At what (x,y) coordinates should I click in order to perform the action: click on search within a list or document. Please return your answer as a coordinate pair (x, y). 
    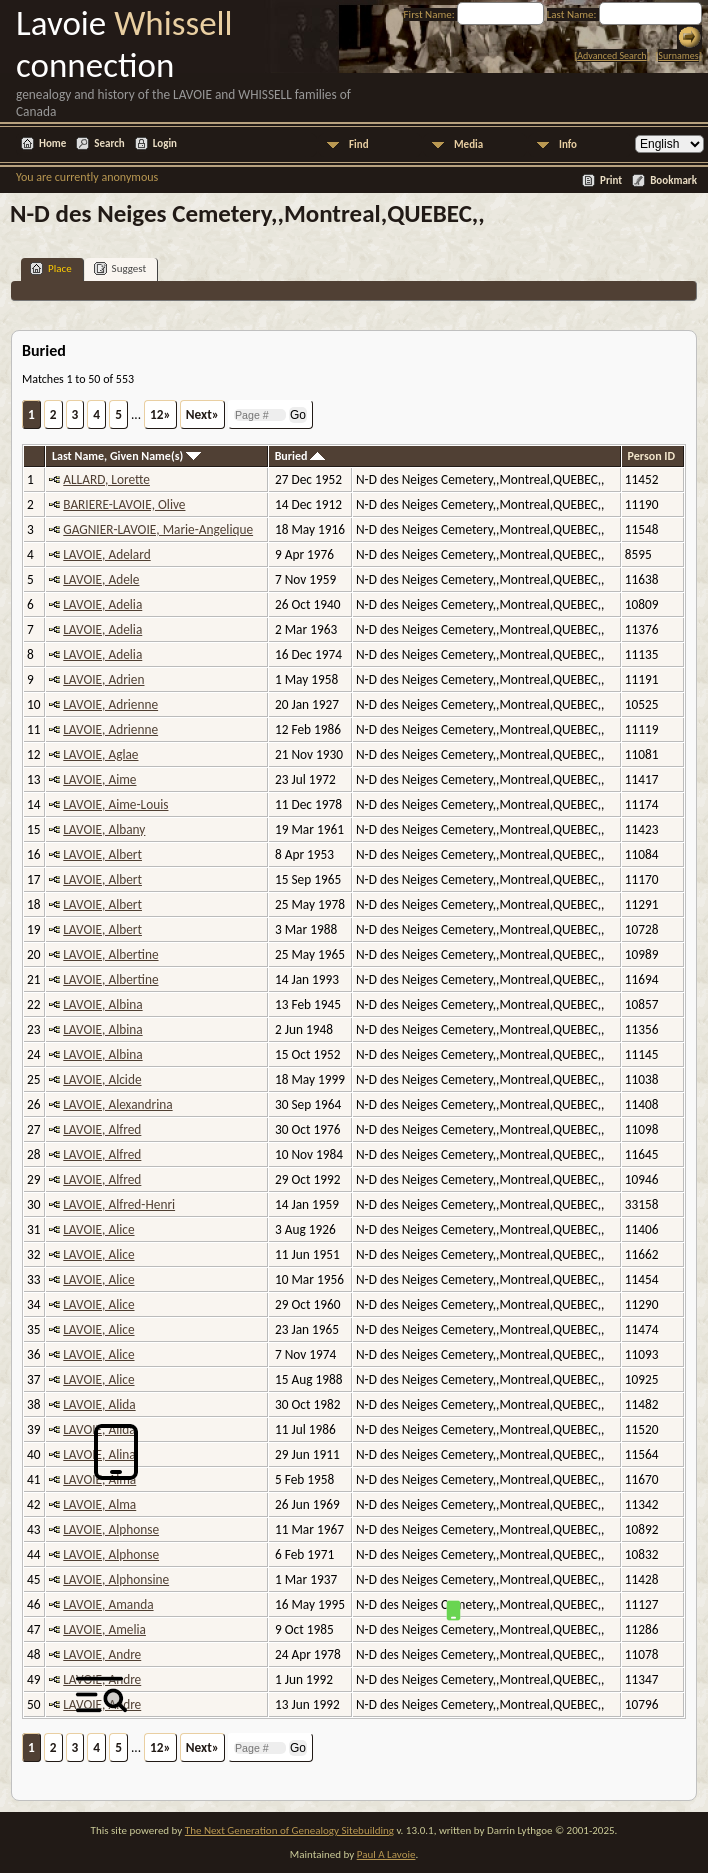
    Looking at the image, I should click on (99, 1694).